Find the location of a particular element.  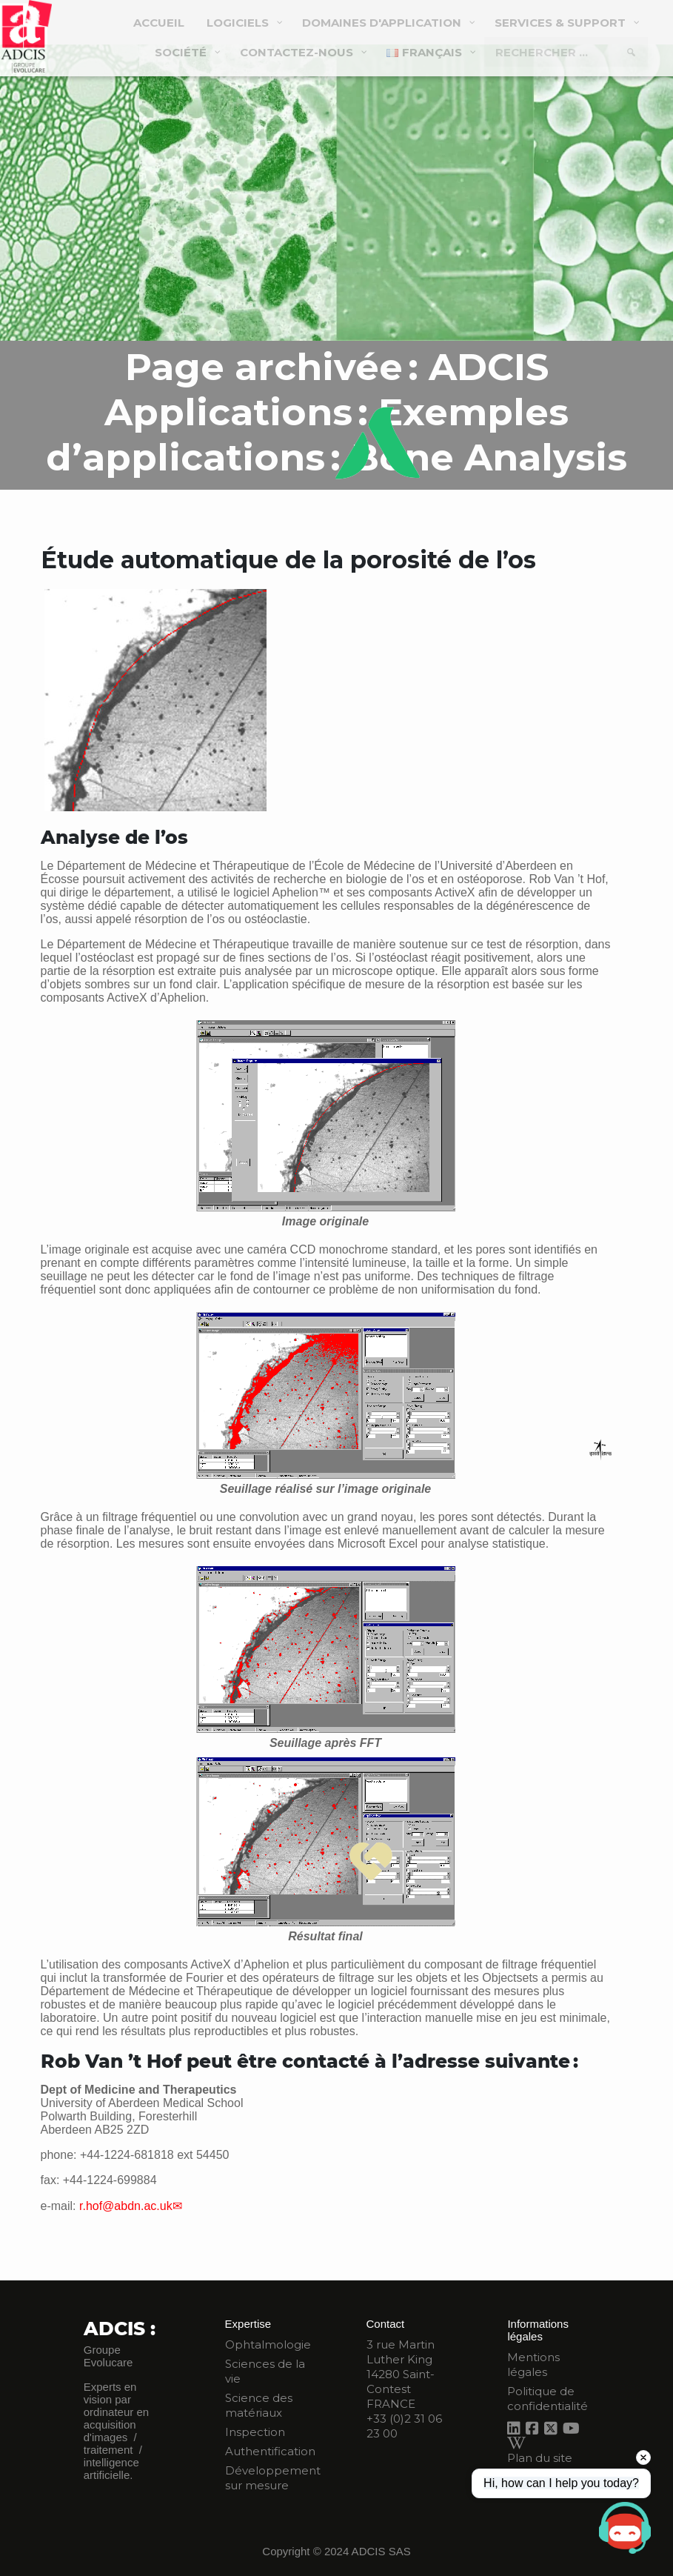

akasa air airline logo is located at coordinates (378, 443).